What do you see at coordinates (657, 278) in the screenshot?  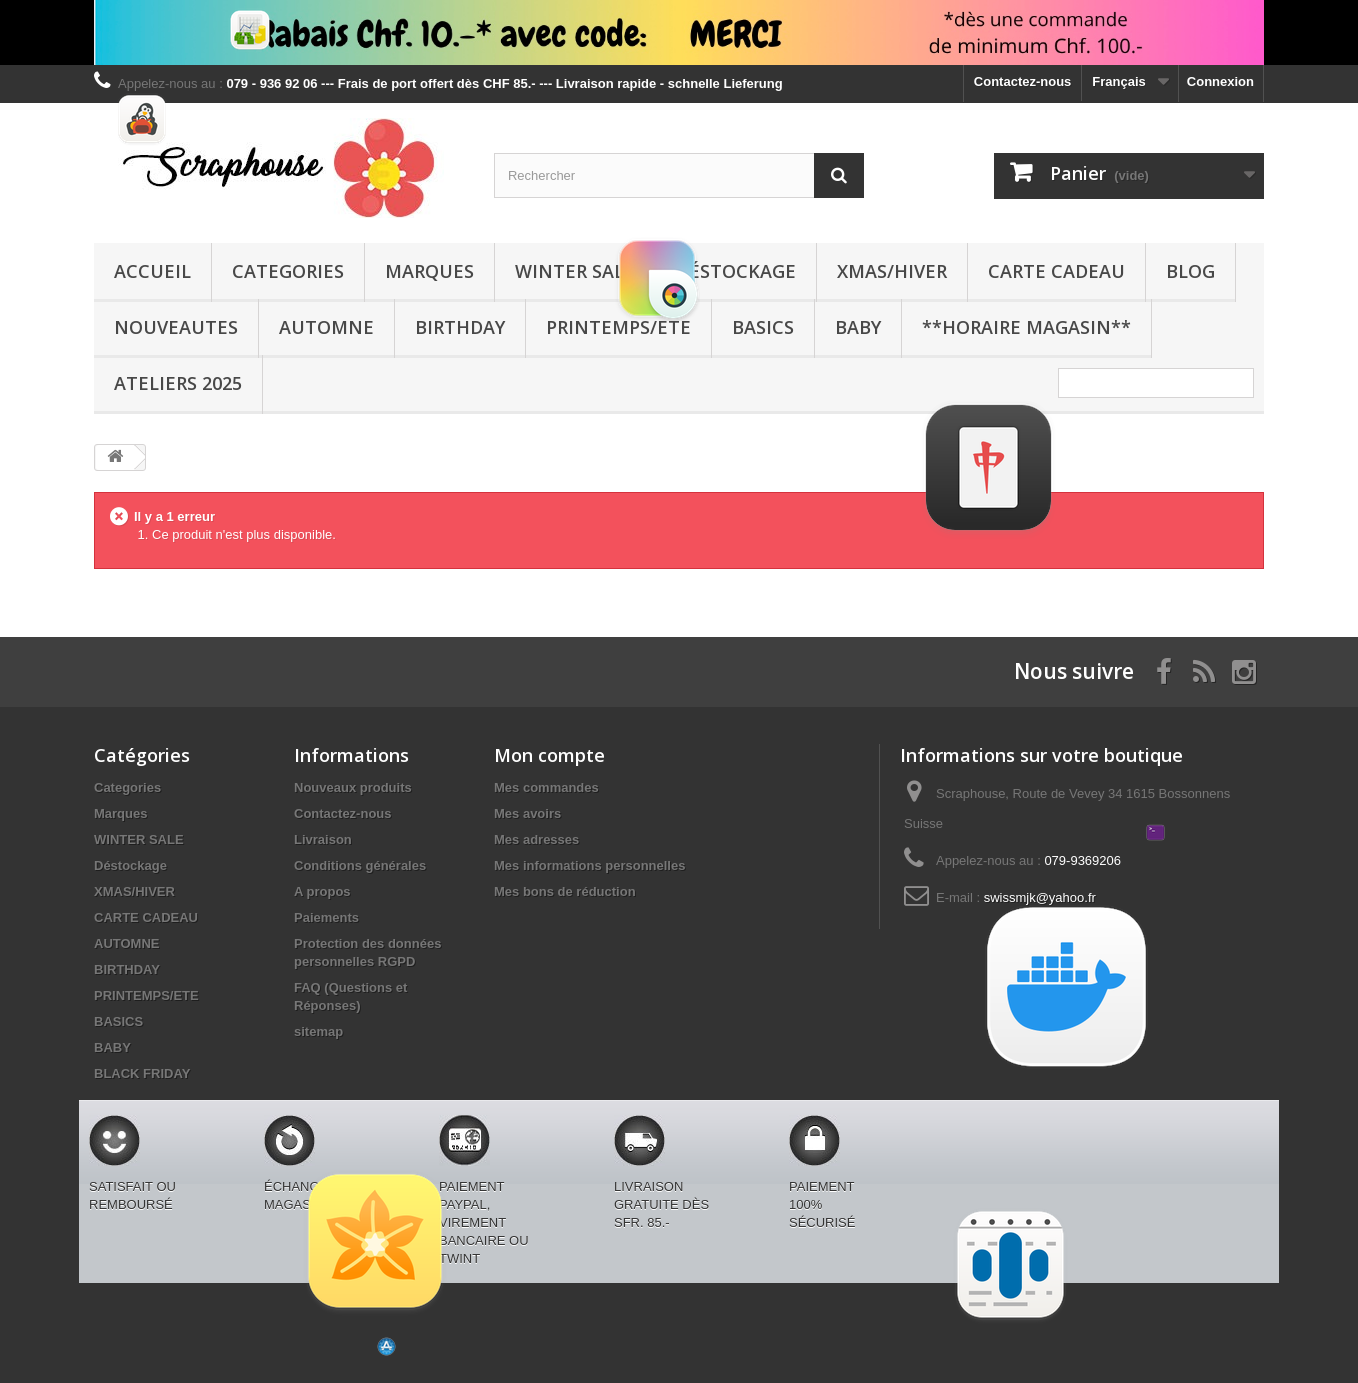 I see `open colorgrab color picker app` at bounding box center [657, 278].